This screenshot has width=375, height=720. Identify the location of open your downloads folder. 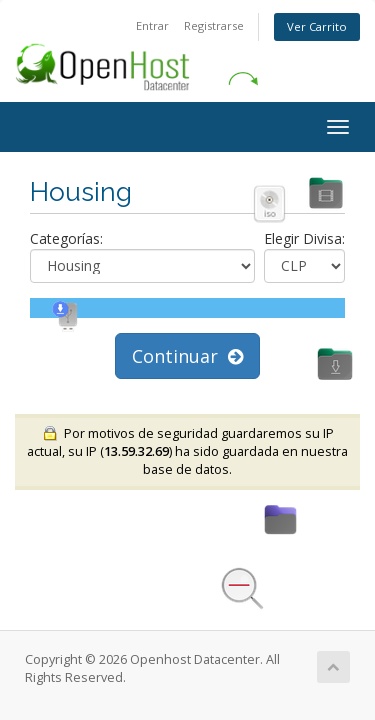
(335, 364).